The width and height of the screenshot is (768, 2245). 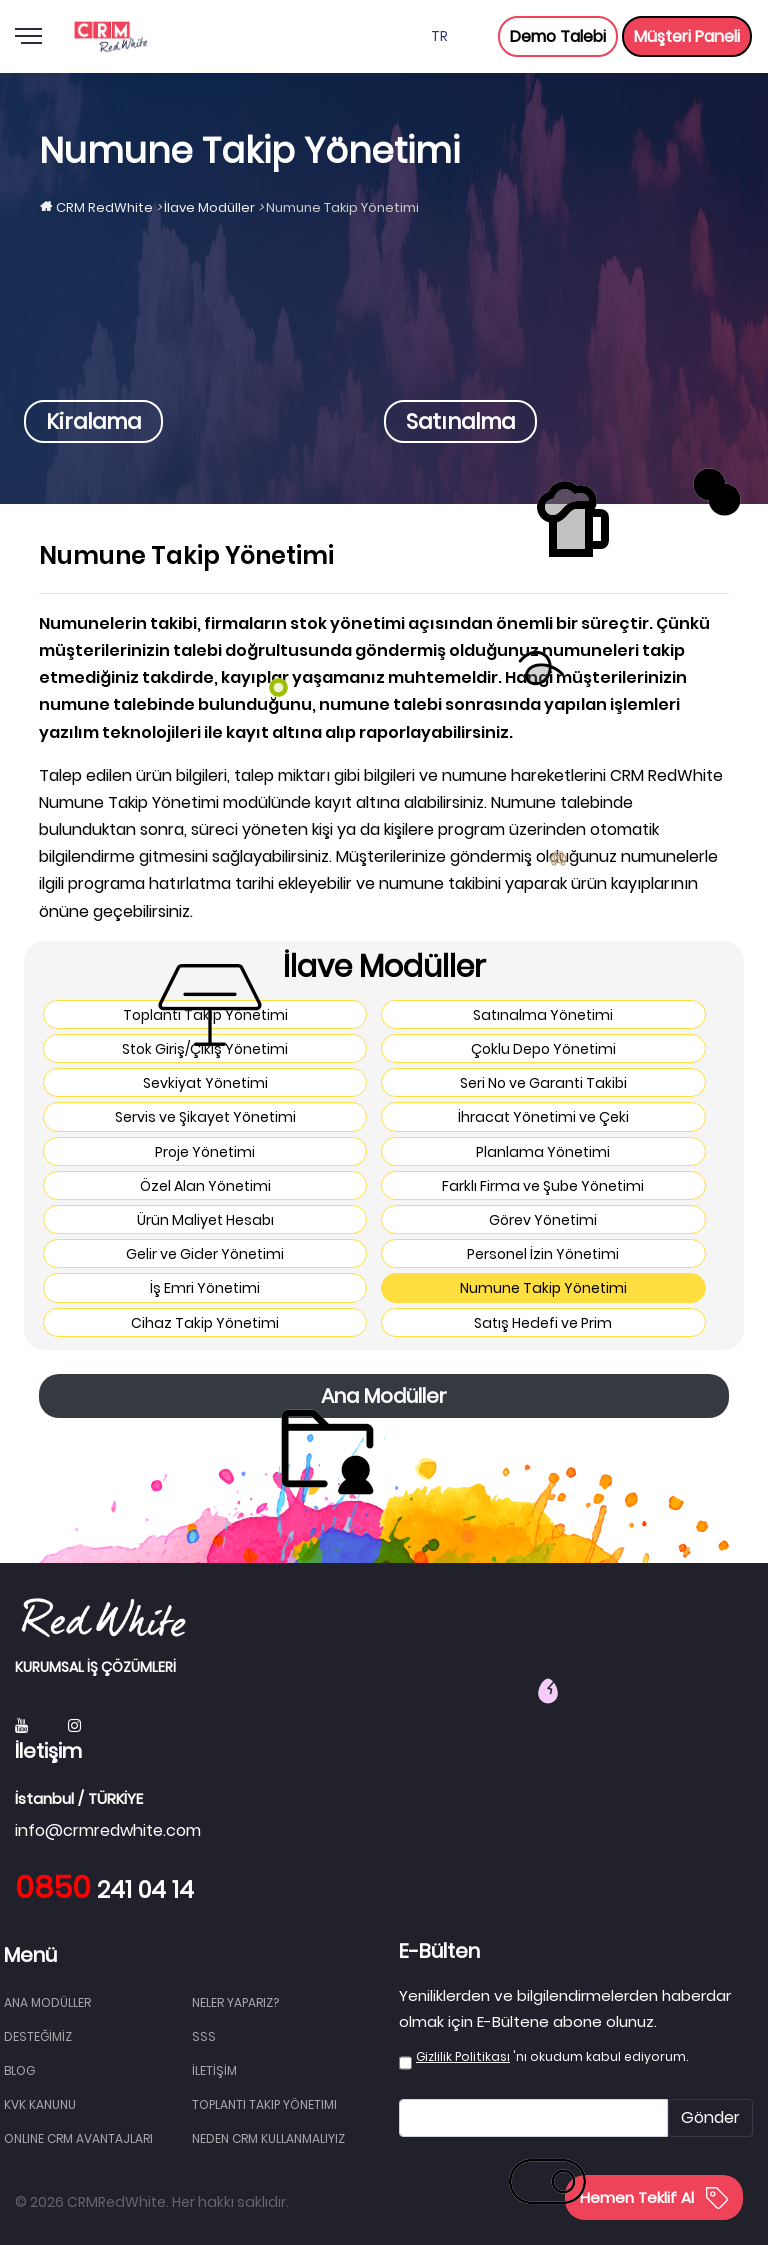 I want to click on indicates a cracked or broken item, so click(x=548, y=1691).